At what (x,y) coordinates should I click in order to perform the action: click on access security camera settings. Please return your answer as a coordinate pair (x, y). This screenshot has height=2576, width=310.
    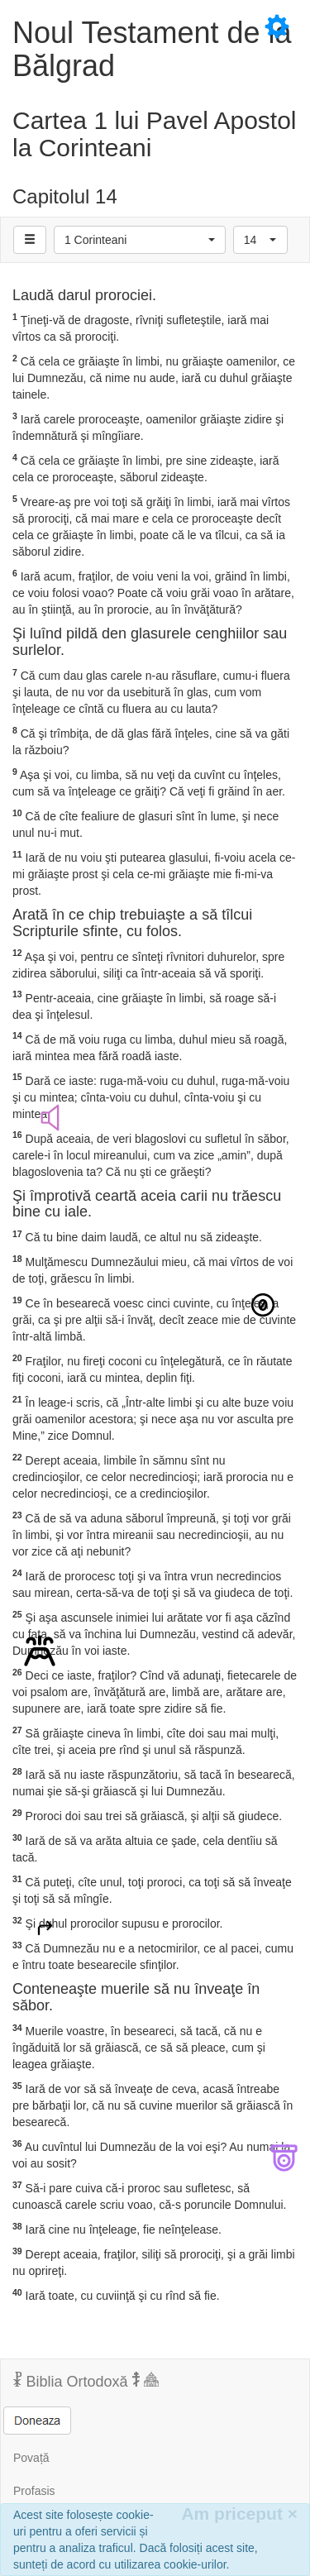
    Looking at the image, I should click on (284, 2158).